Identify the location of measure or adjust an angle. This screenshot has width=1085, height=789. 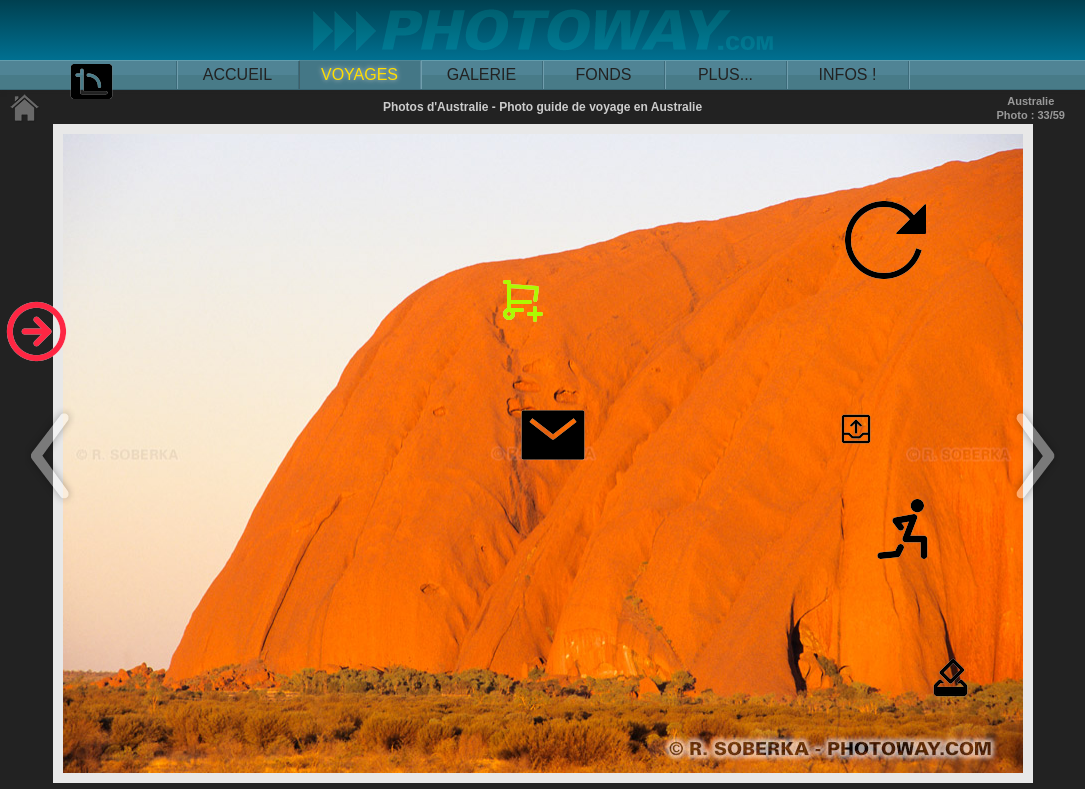
(91, 81).